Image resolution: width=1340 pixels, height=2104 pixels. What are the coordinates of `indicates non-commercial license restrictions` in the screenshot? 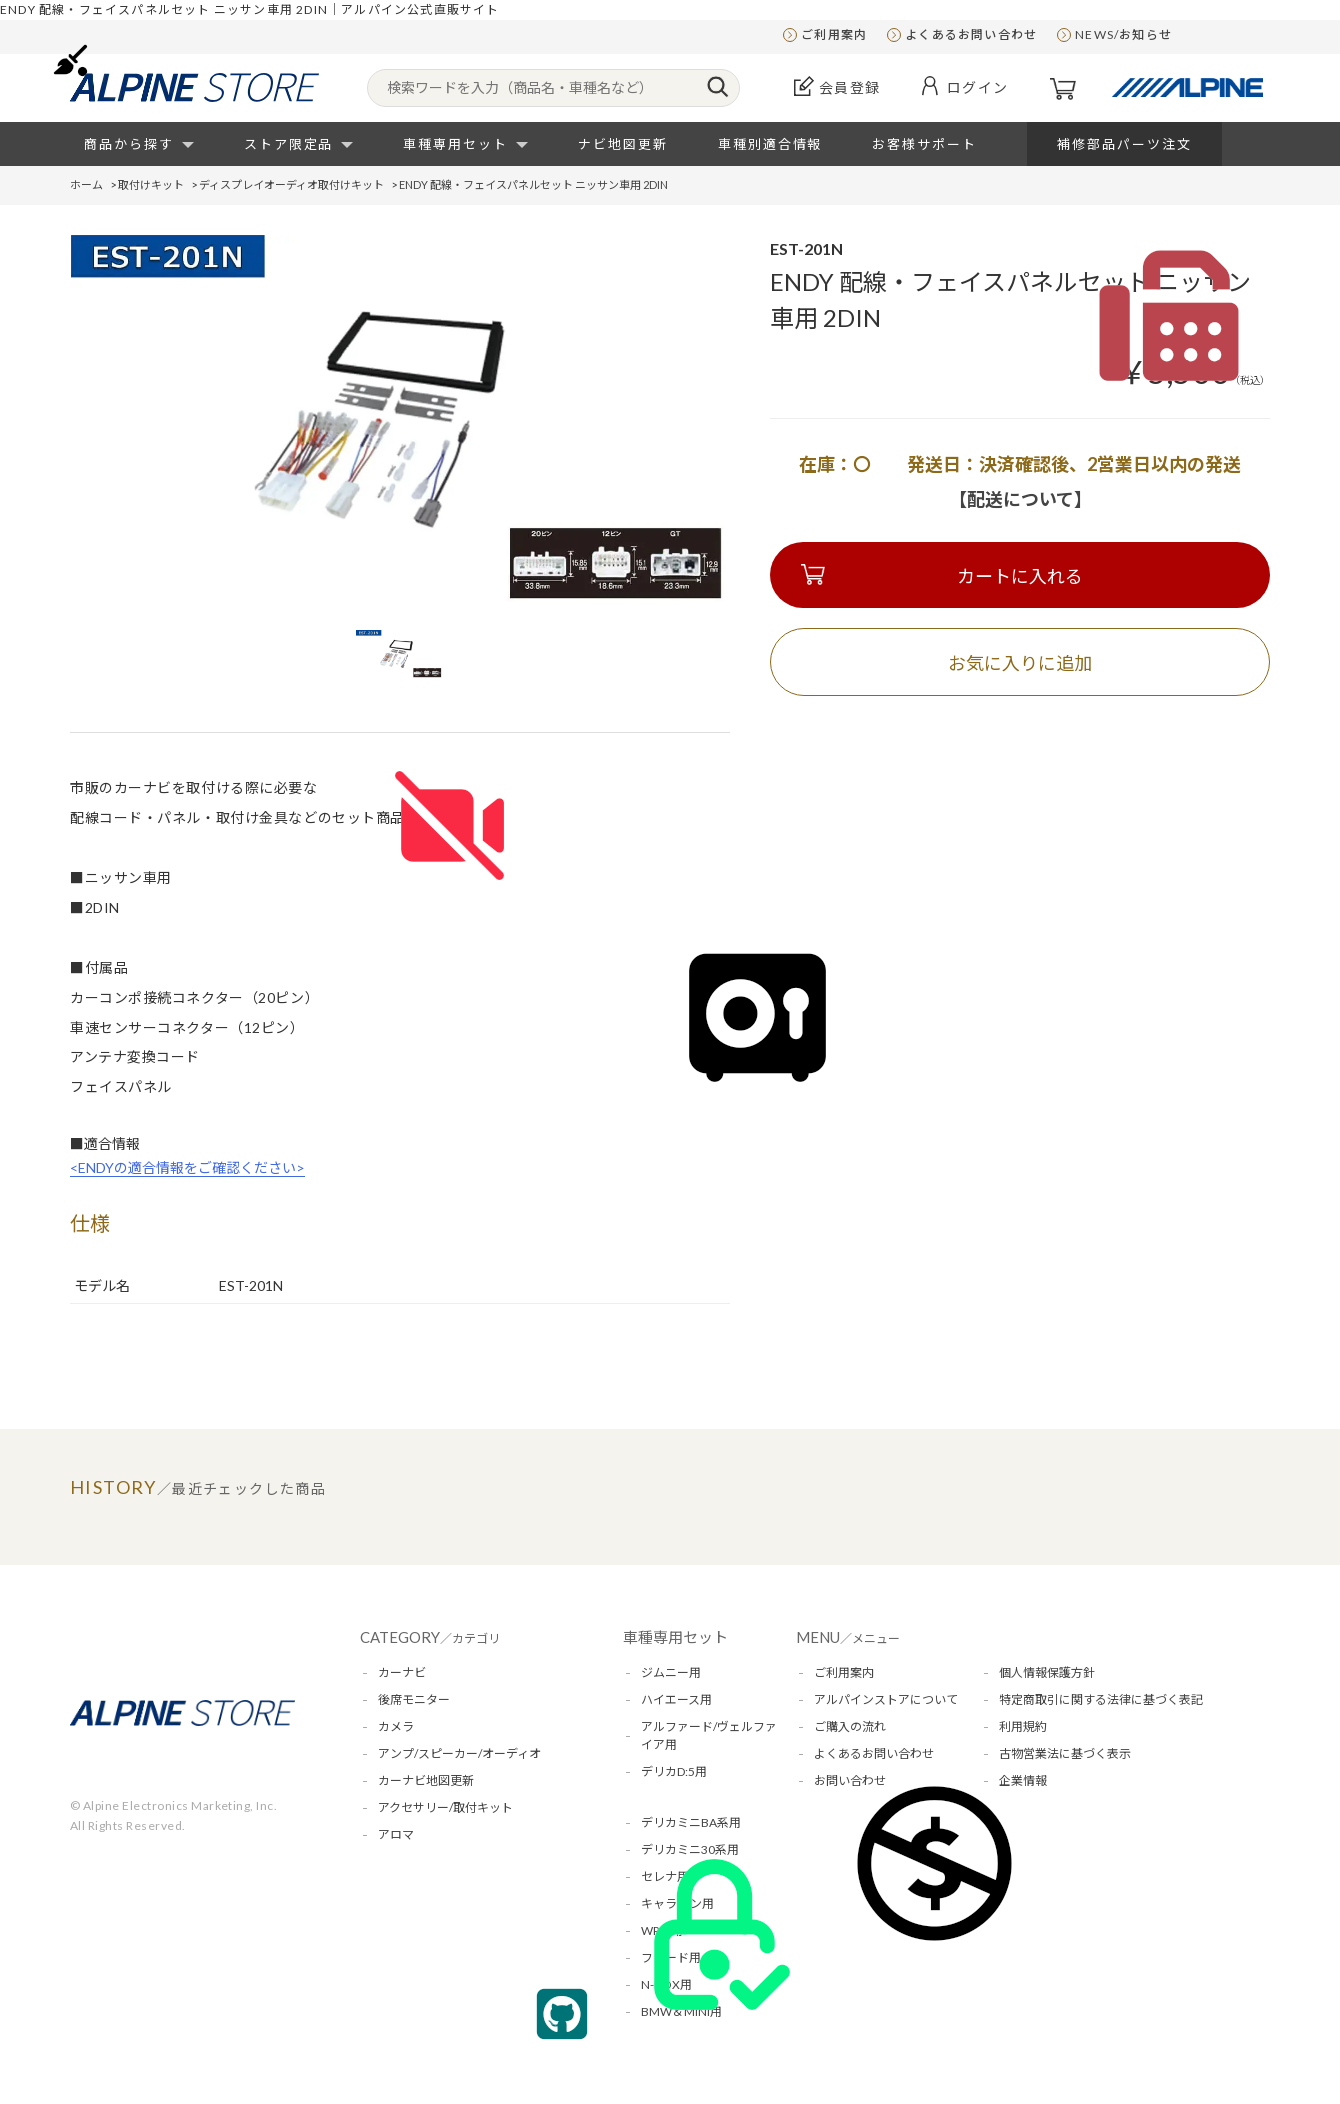 It's located at (934, 1863).